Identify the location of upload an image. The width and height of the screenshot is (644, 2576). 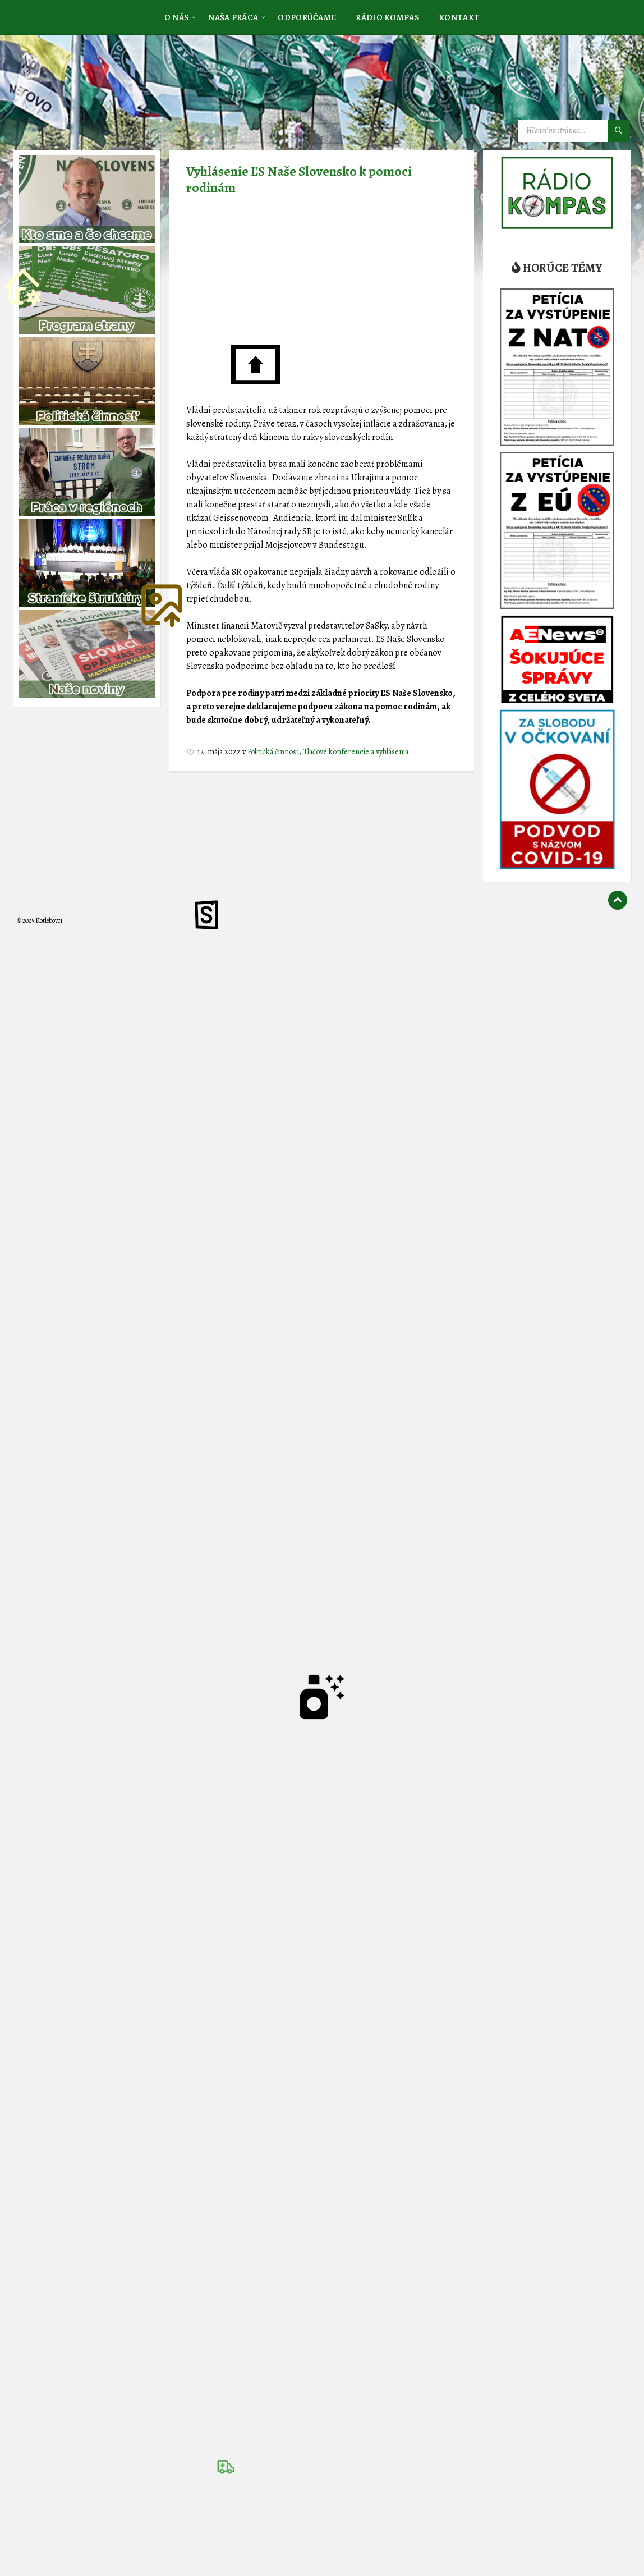
(162, 604).